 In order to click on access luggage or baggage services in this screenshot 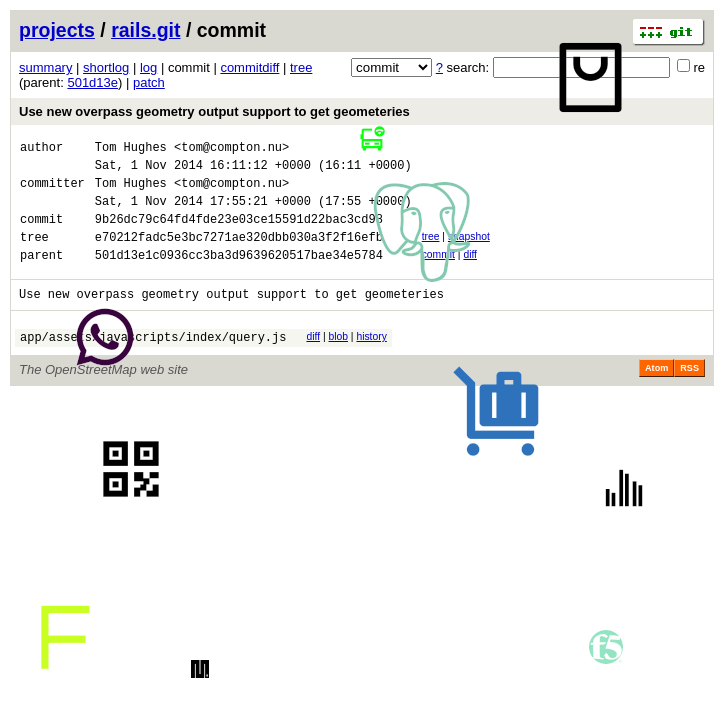, I will do `click(500, 409)`.